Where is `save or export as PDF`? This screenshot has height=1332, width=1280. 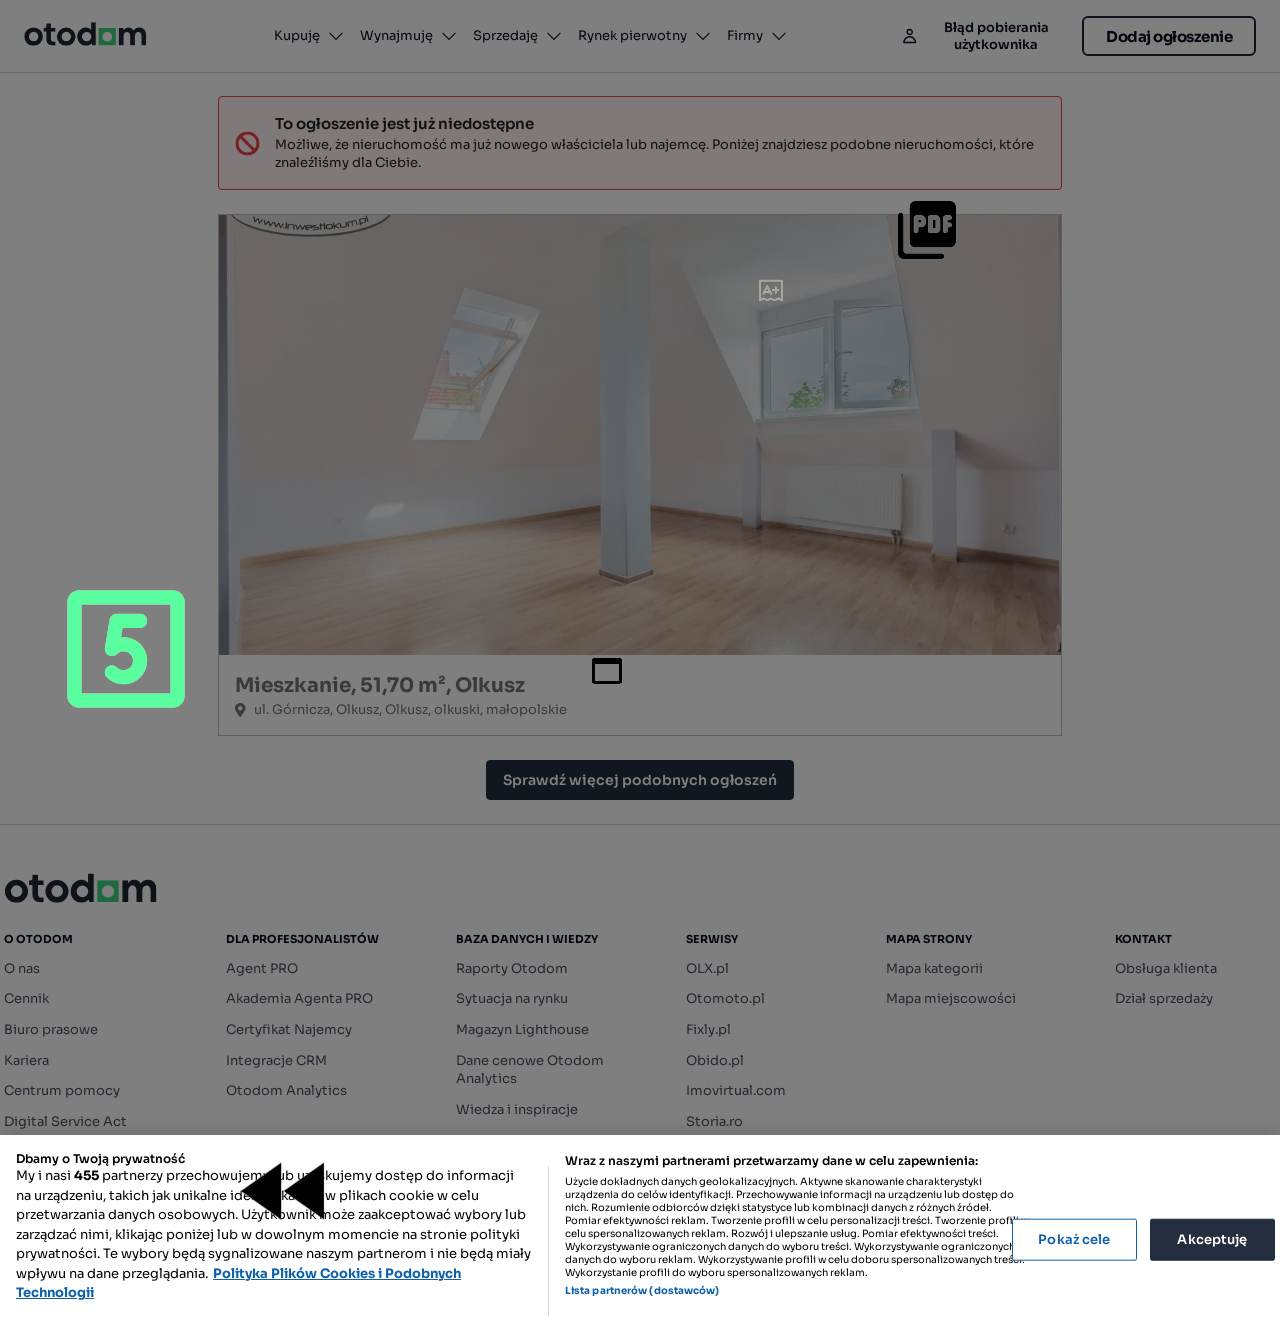 save or export as PDF is located at coordinates (927, 230).